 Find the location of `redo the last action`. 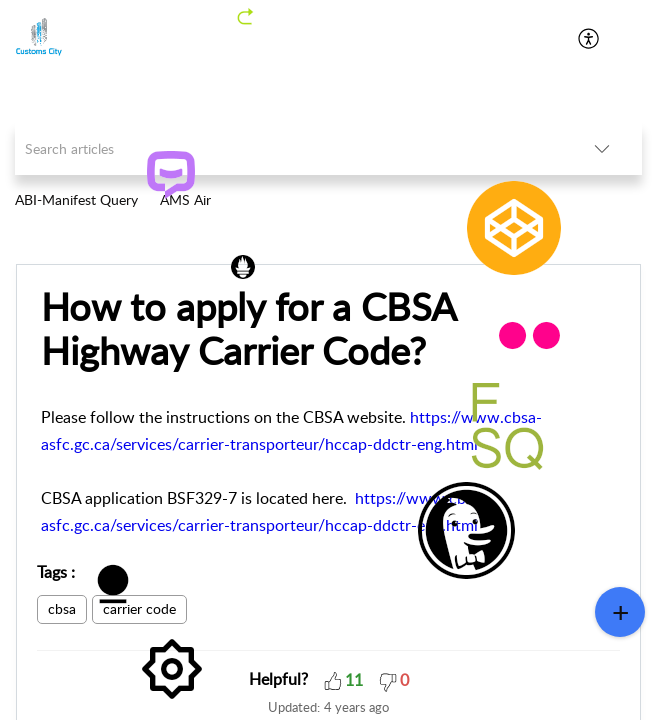

redo the last action is located at coordinates (245, 17).